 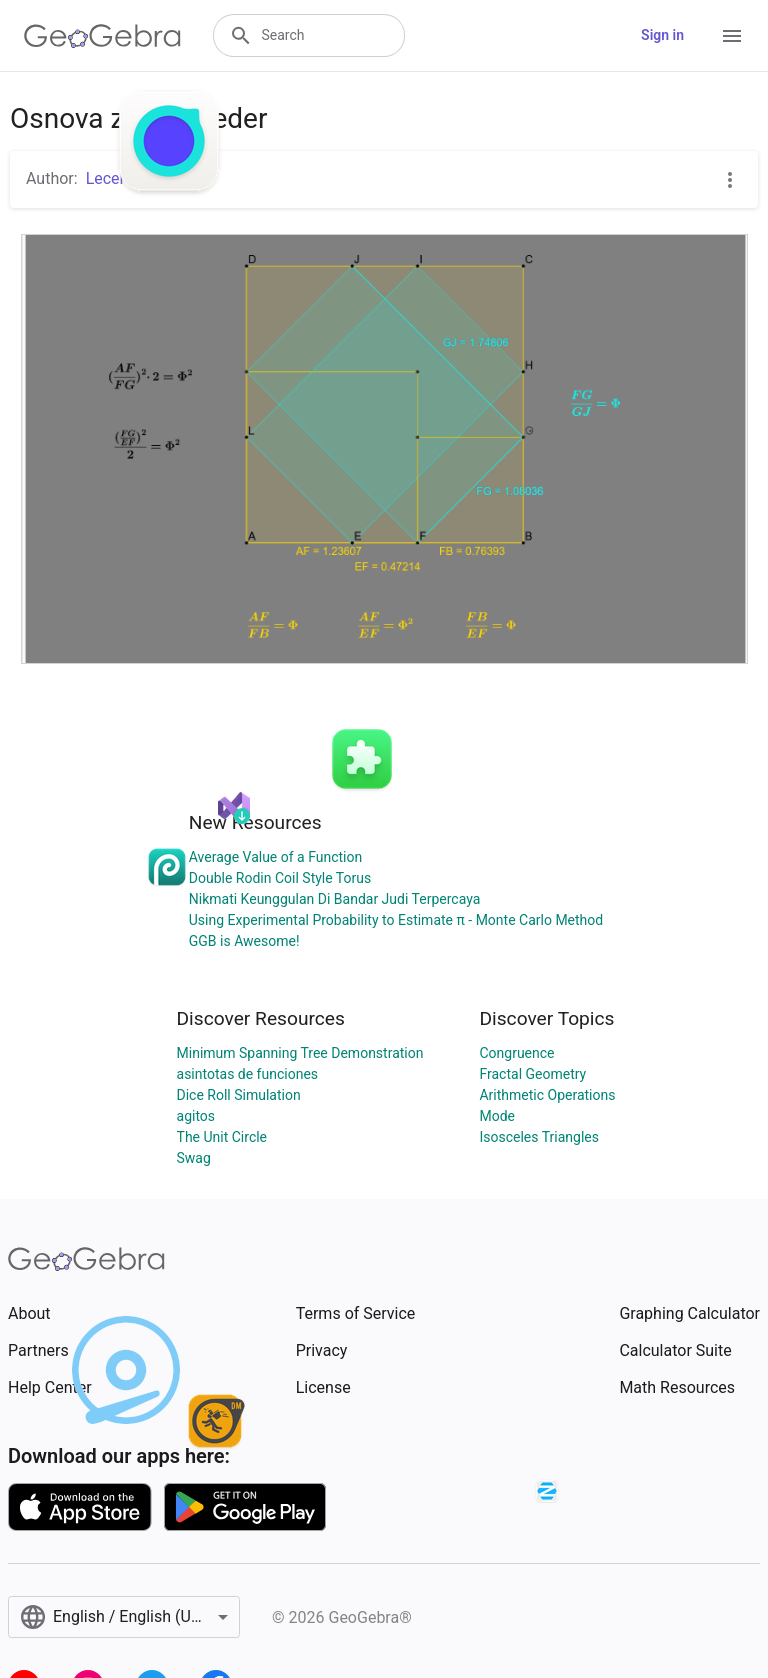 I want to click on open browser extensions manager, so click(x=362, y=759).